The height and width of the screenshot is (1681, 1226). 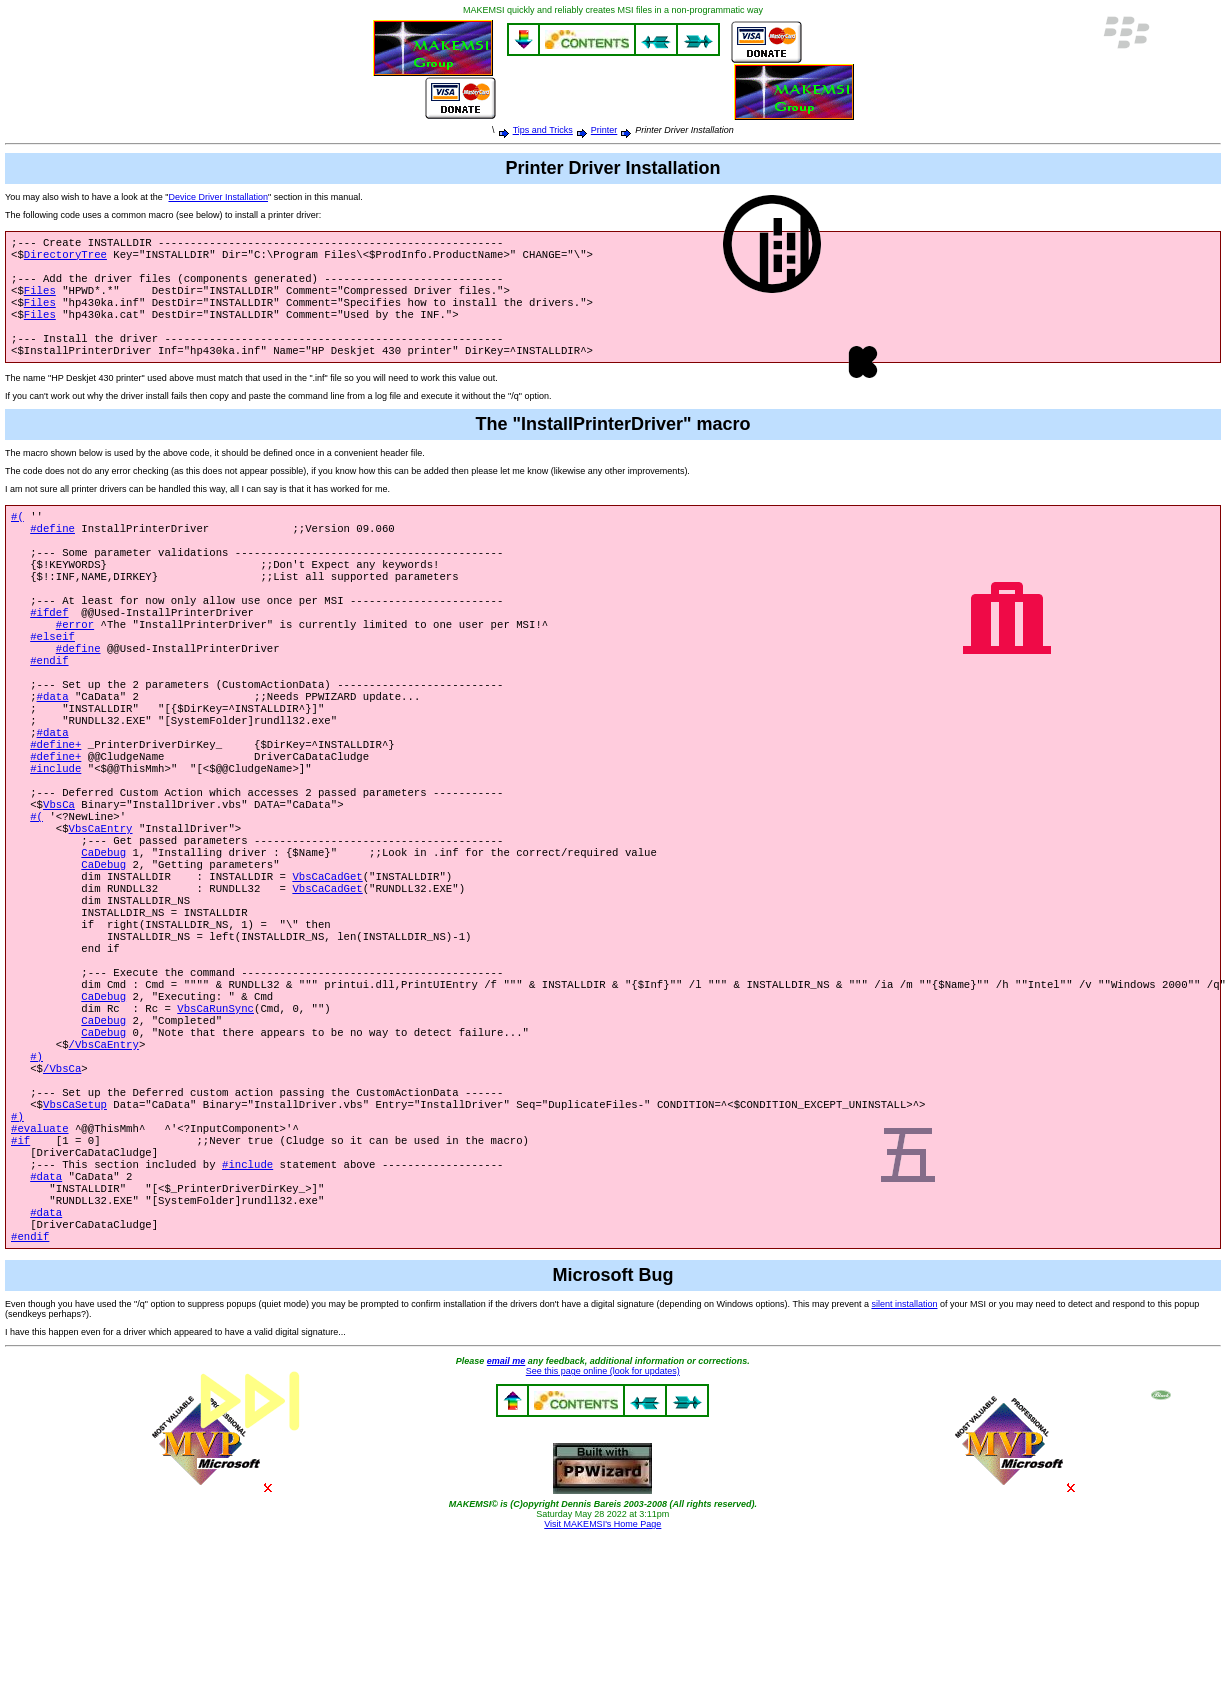 I want to click on black brand logo, so click(x=1161, y=1395).